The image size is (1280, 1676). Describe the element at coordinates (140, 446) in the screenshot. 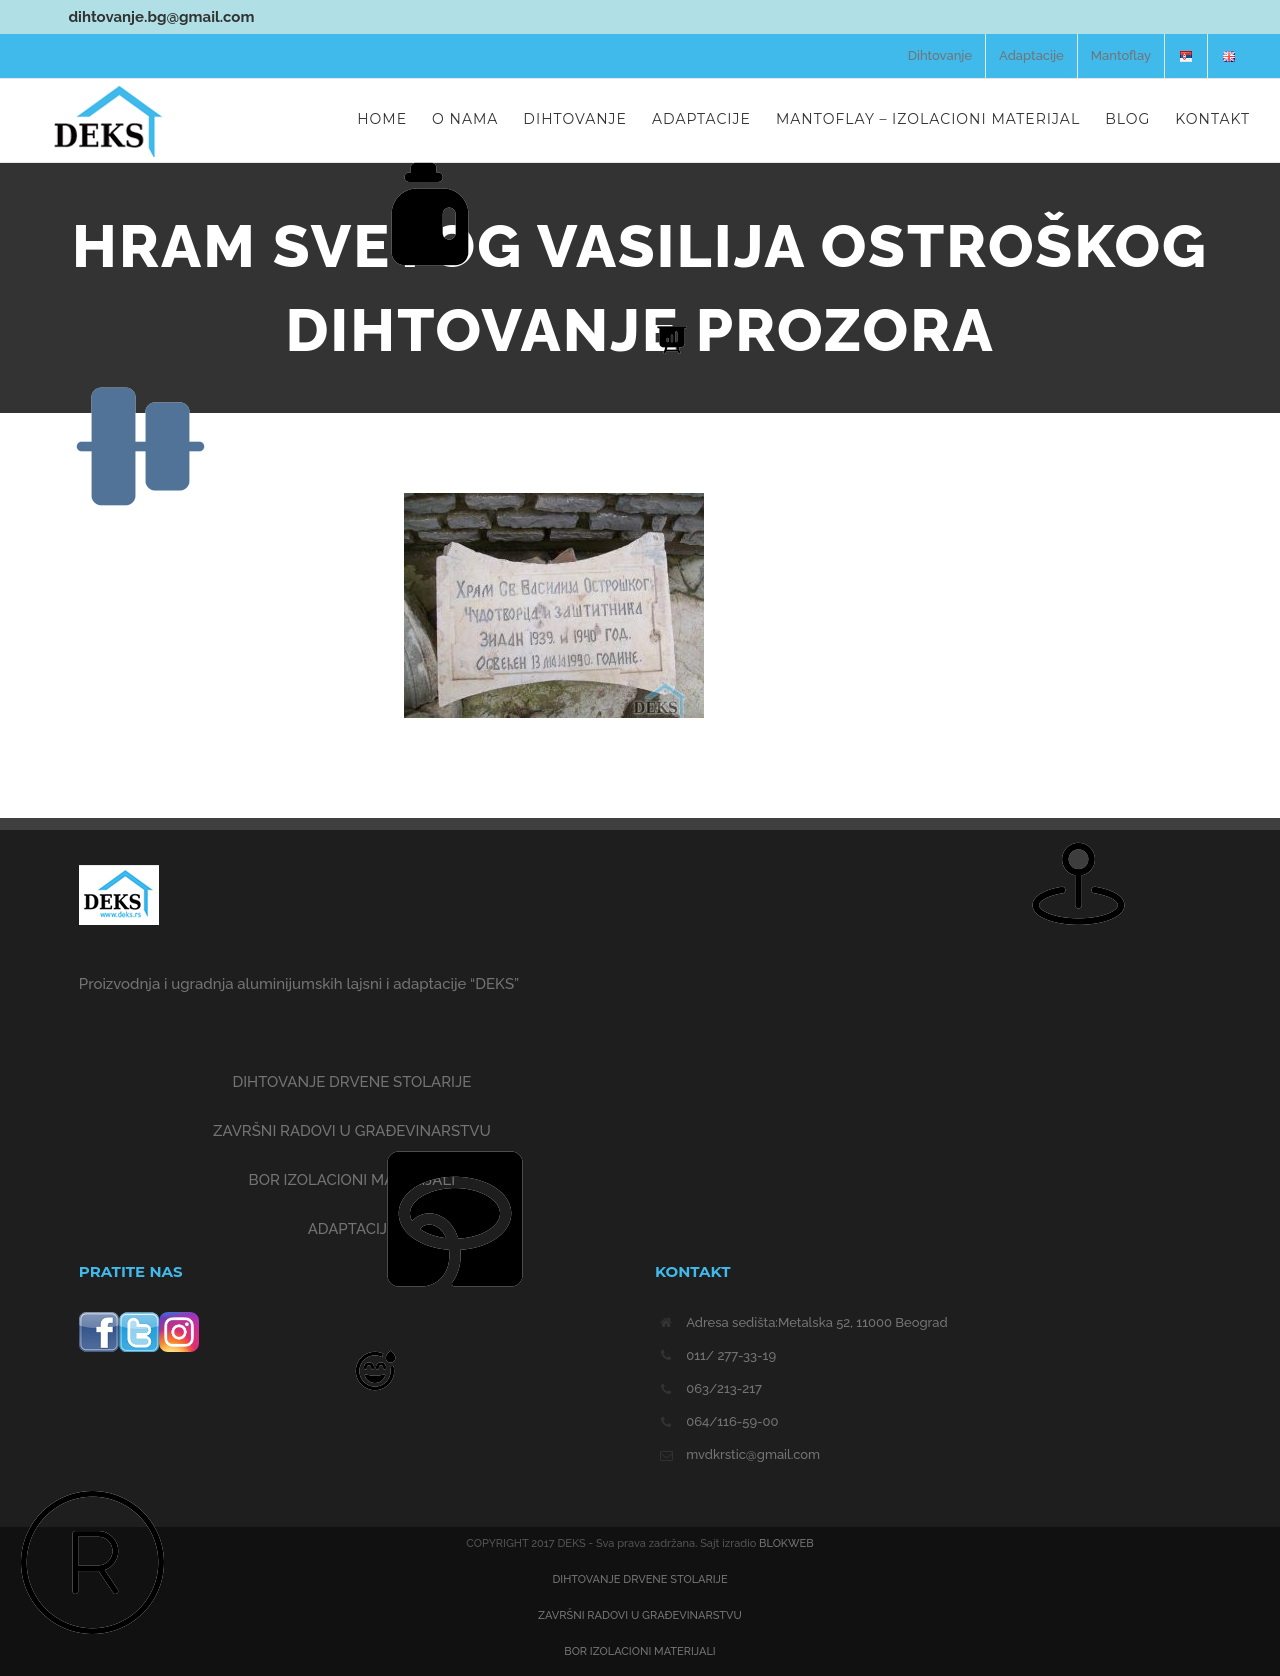

I see `align selected objects to vertical center` at that location.